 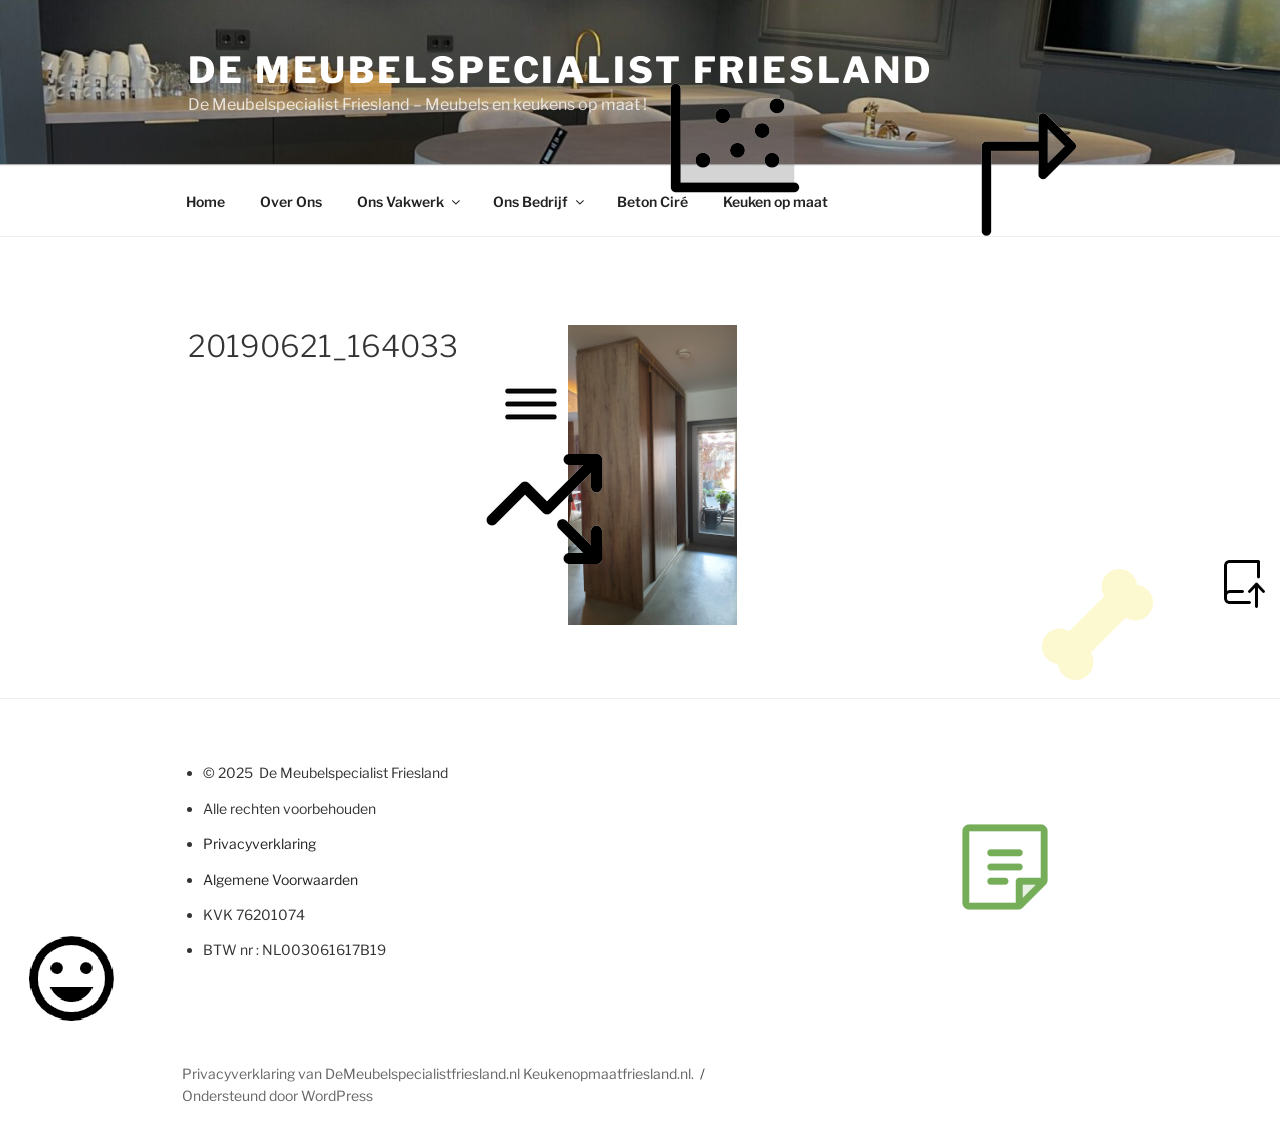 What do you see at coordinates (71, 978) in the screenshot?
I see `insert an emoji or emoticon` at bounding box center [71, 978].